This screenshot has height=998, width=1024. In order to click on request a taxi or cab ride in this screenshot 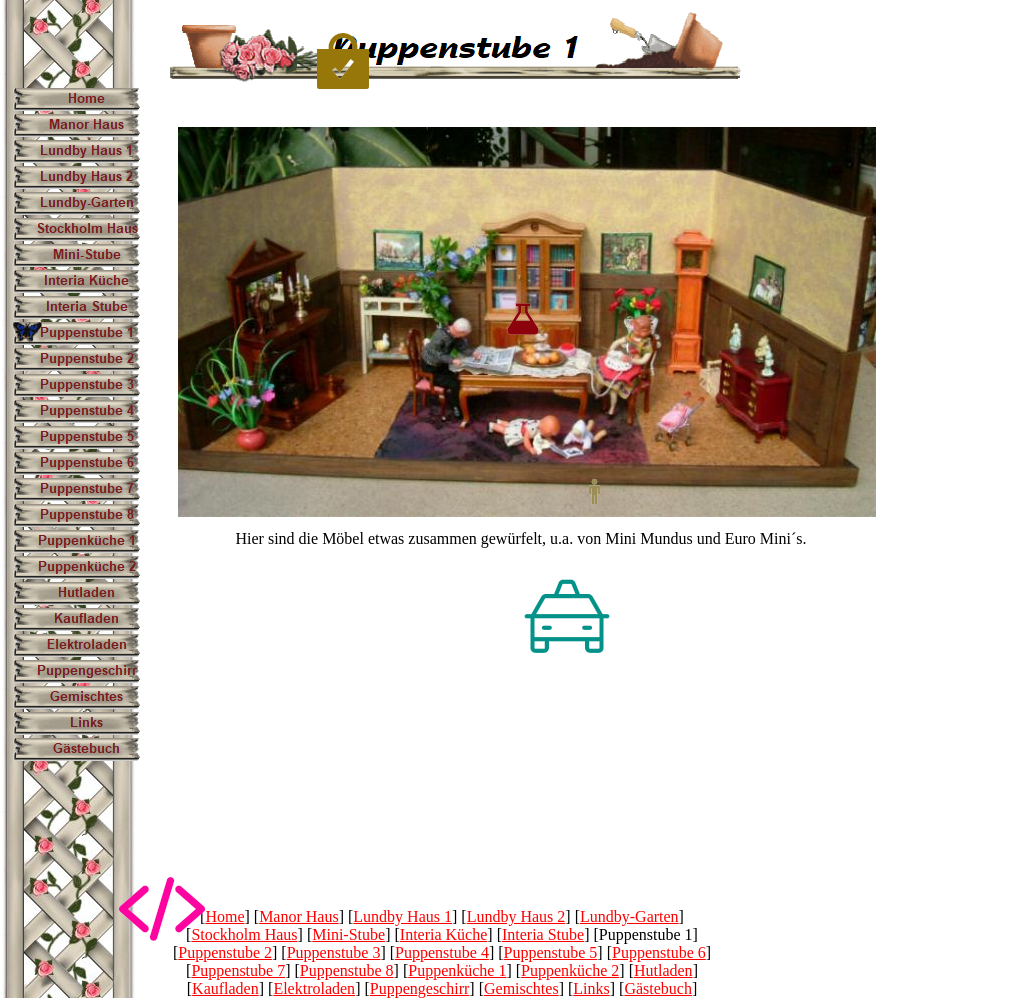, I will do `click(567, 622)`.